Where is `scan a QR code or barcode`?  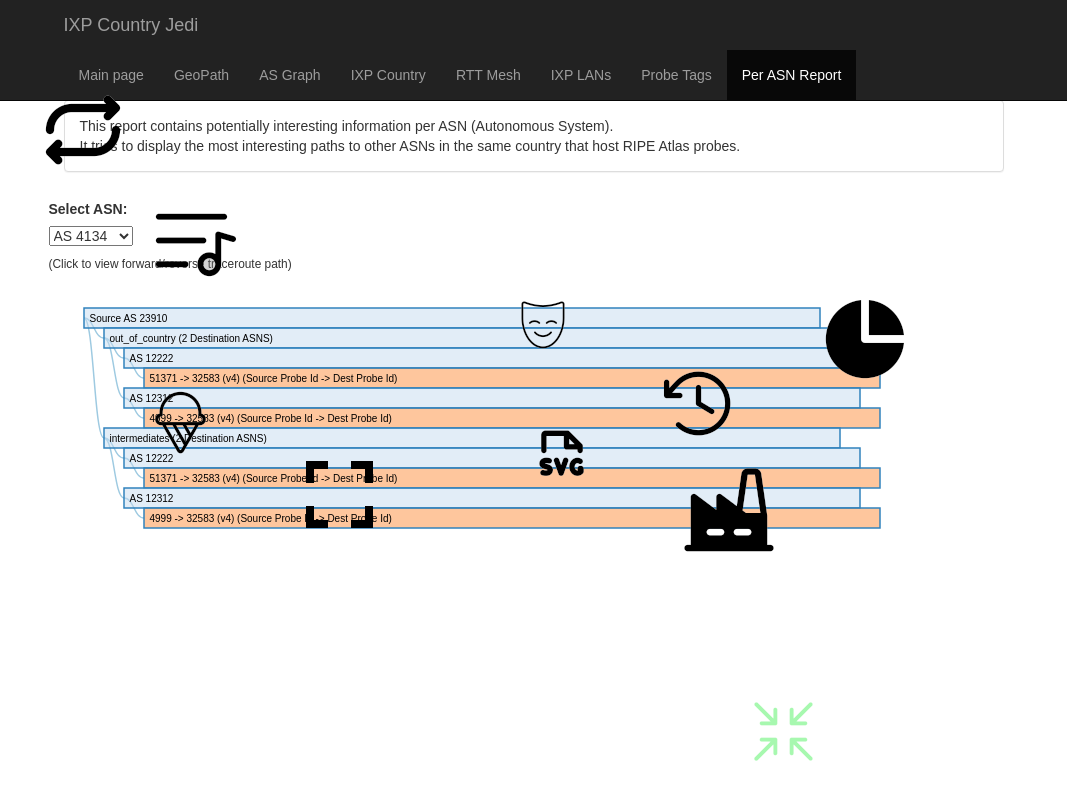 scan a QR code or barcode is located at coordinates (339, 494).